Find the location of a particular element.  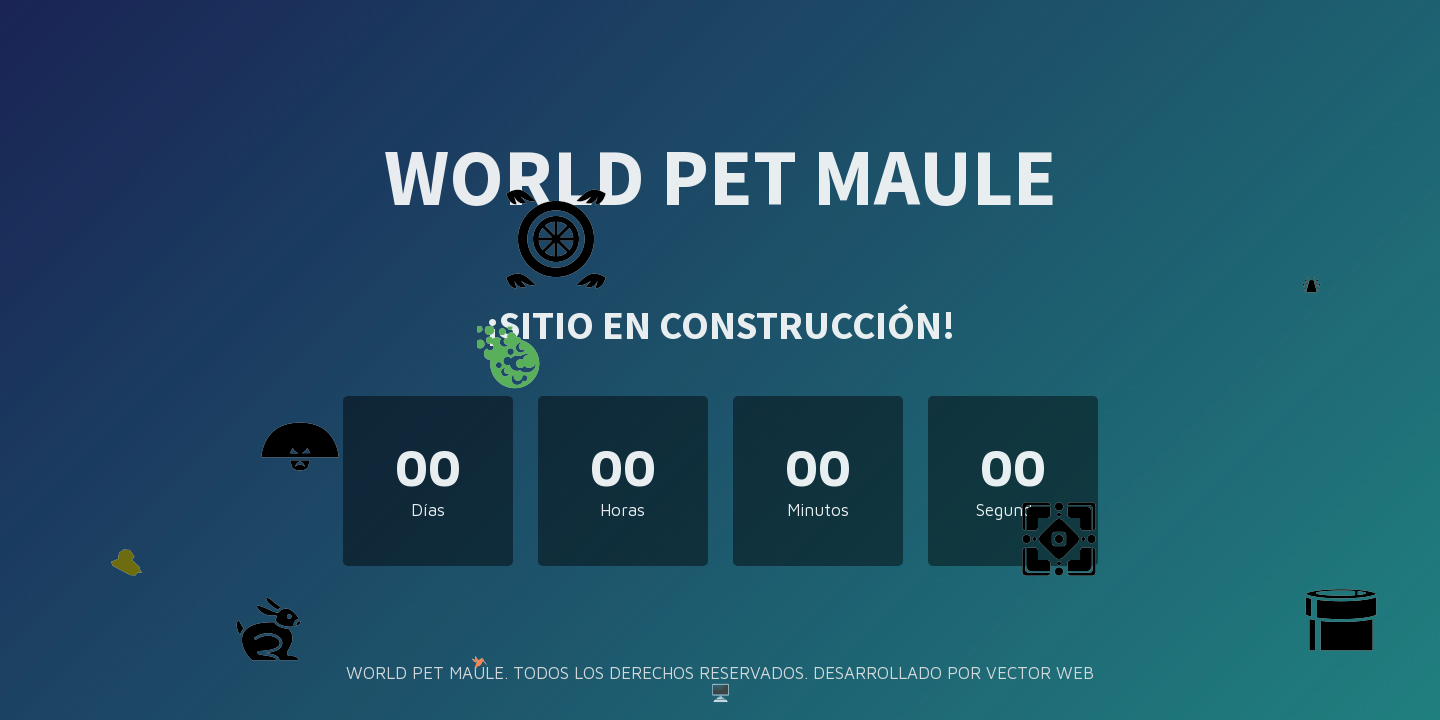

warp or teleport to another location is located at coordinates (1341, 614).